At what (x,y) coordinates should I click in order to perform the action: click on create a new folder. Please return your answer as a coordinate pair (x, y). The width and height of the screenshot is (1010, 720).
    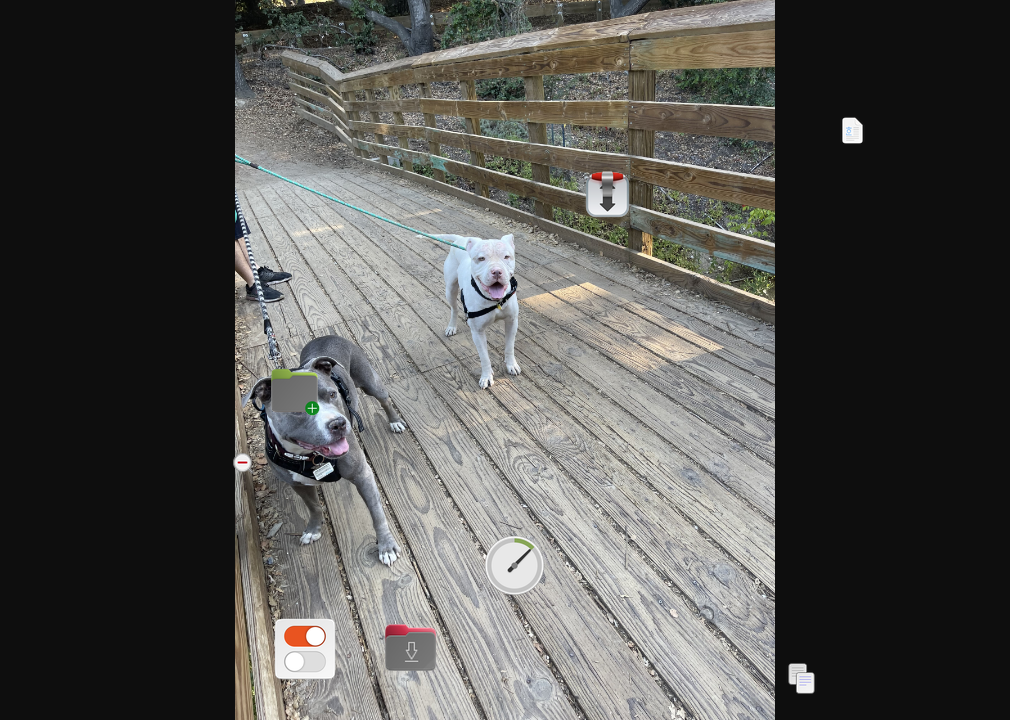
    Looking at the image, I should click on (294, 390).